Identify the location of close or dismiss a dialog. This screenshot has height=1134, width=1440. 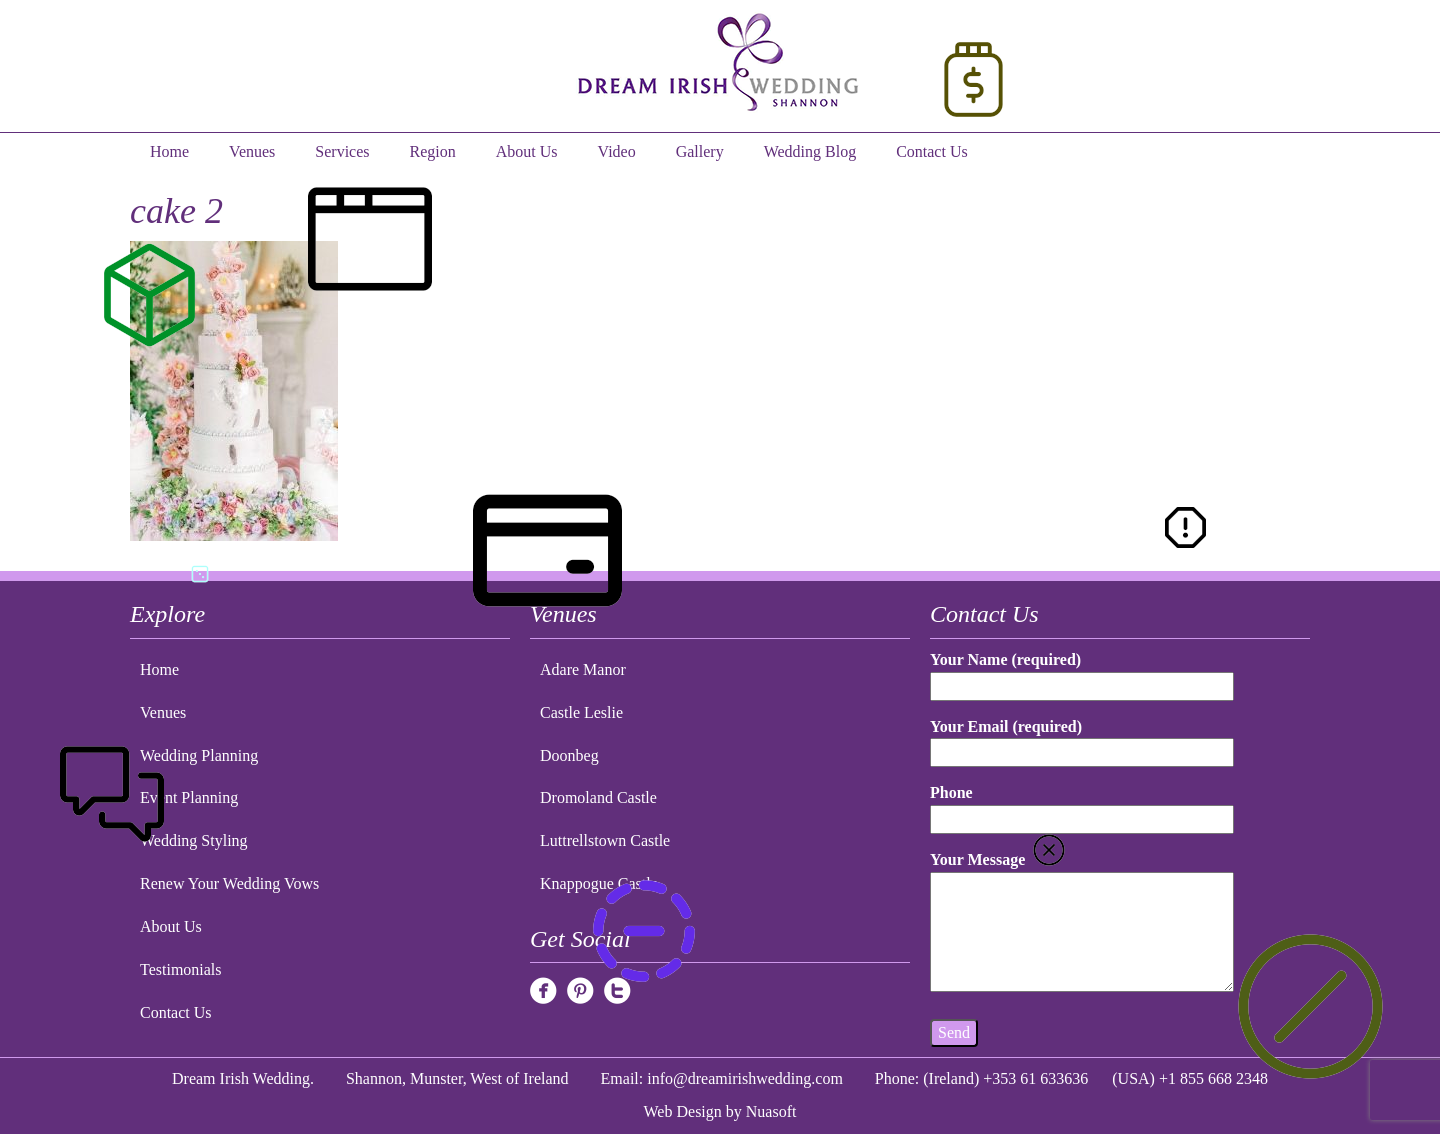
(1049, 850).